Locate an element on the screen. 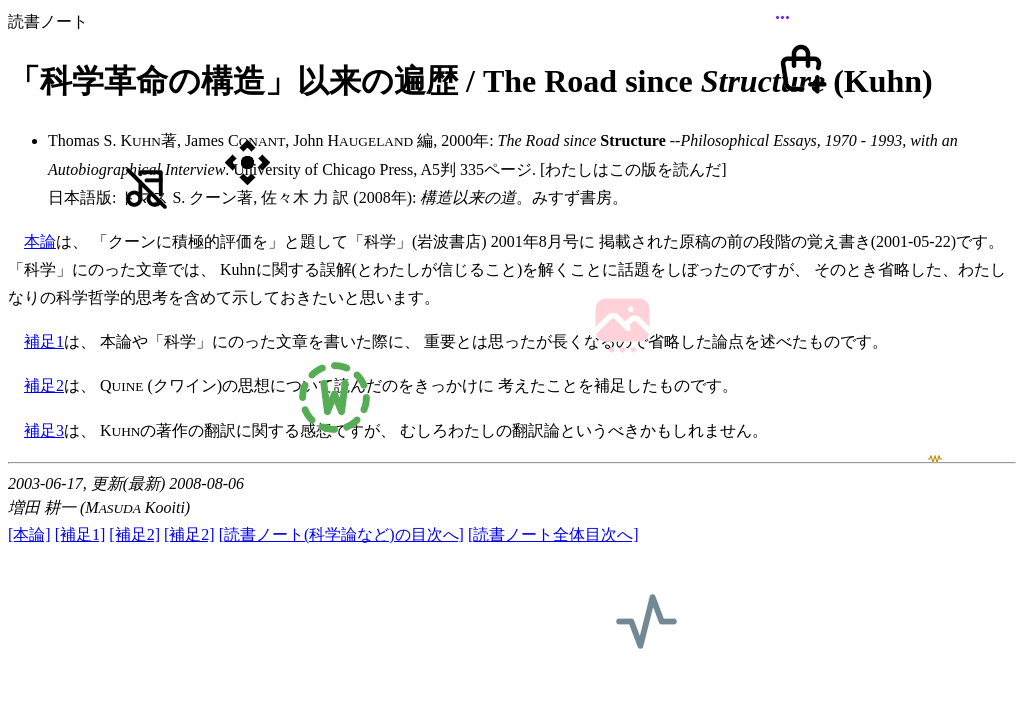 Image resolution: width=1024 pixels, height=720 pixels. access more options or actions is located at coordinates (782, 17).